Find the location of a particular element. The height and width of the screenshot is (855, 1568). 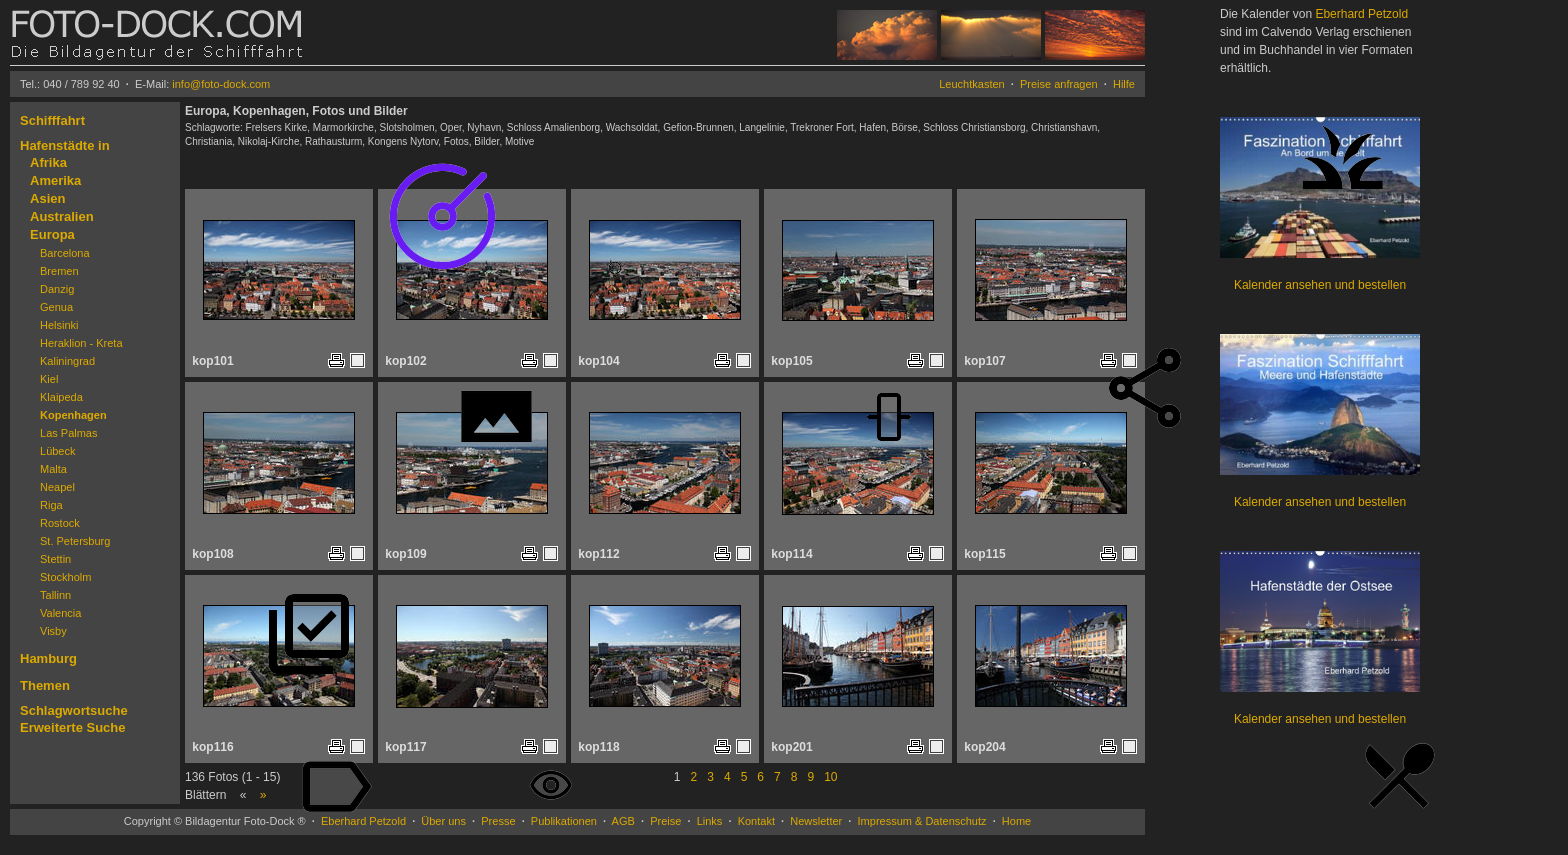

add or edit a label for an item is located at coordinates (335, 786).